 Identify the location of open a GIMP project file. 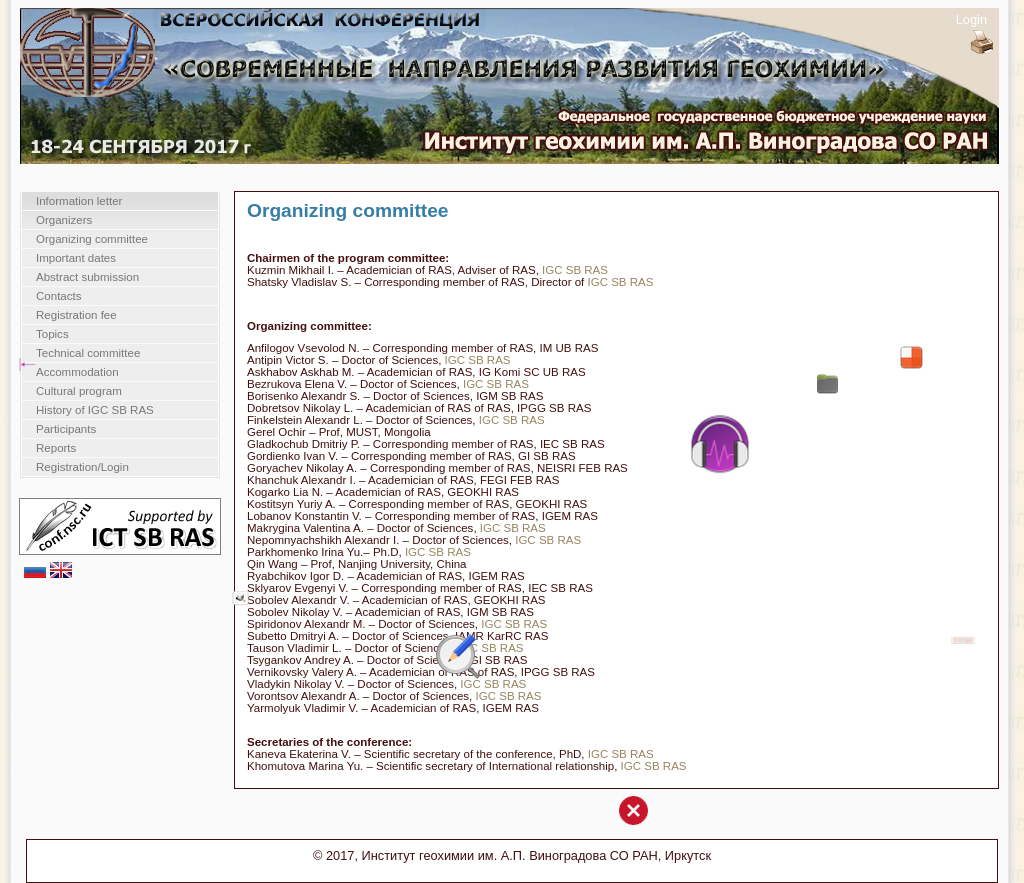
(240, 597).